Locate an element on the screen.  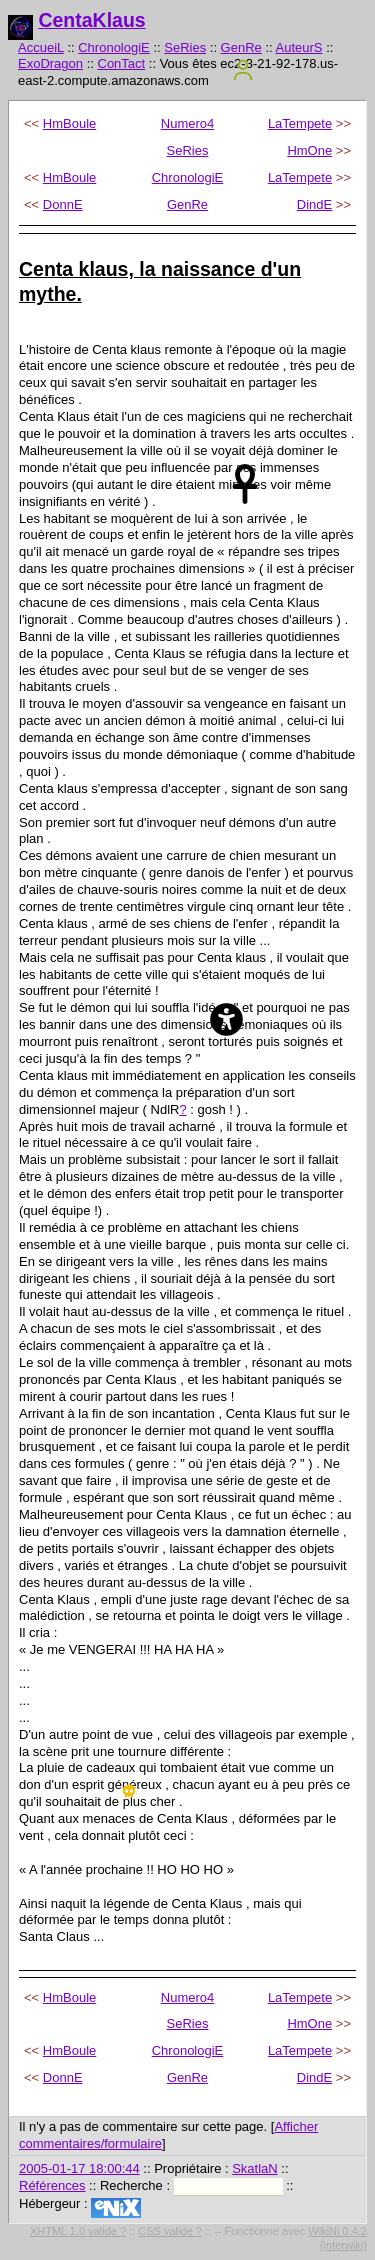
indicates danger or fatal error is located at coordinates (129, 1791).